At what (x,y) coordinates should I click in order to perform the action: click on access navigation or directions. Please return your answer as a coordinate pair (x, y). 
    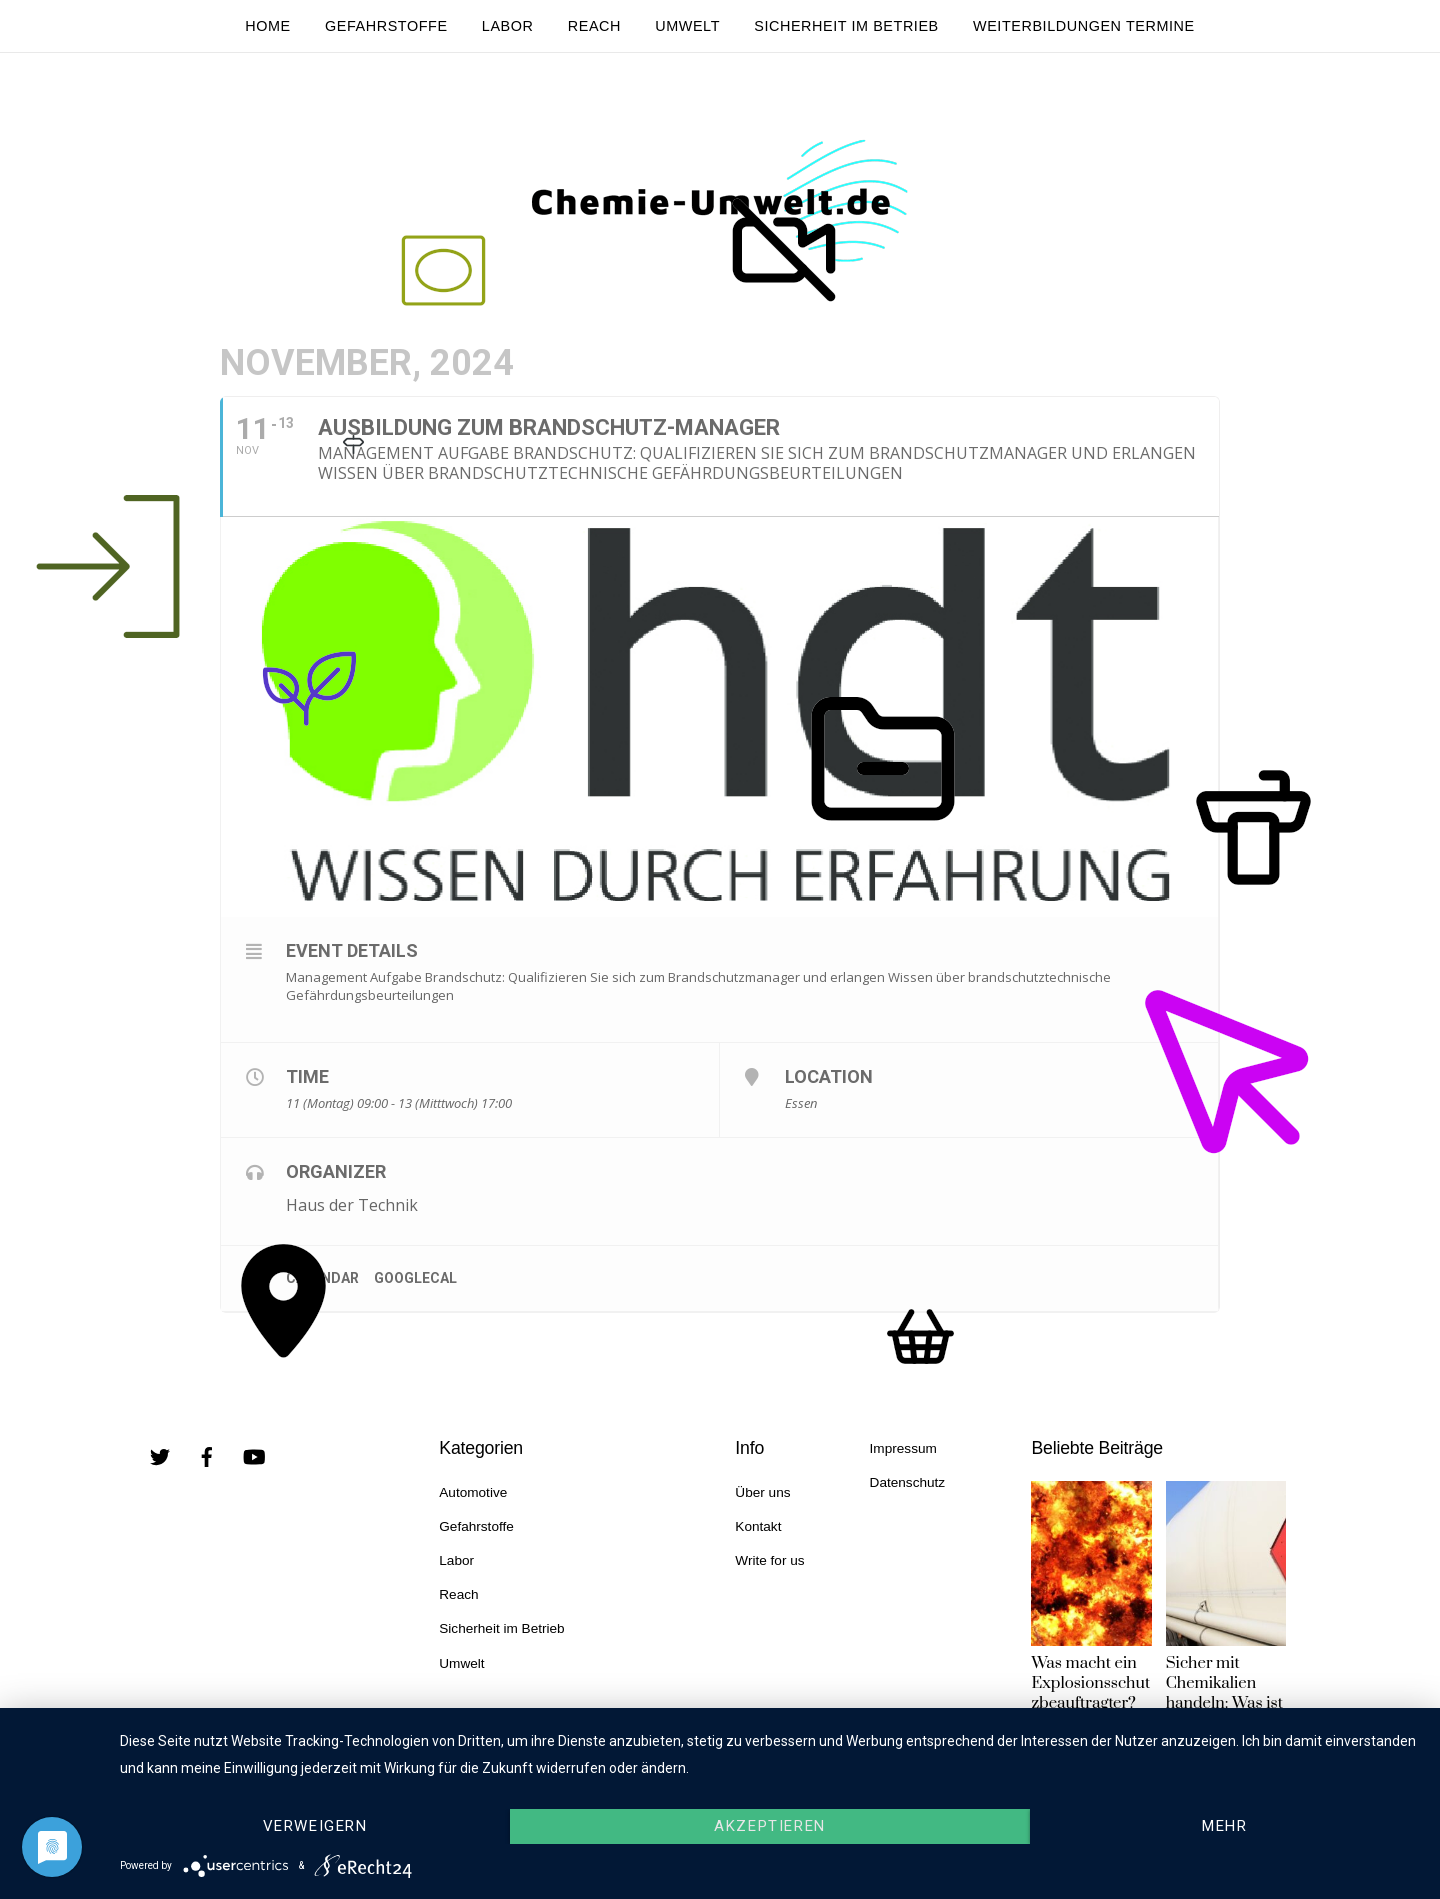
    Looking at the image, I should click on (353, 444).